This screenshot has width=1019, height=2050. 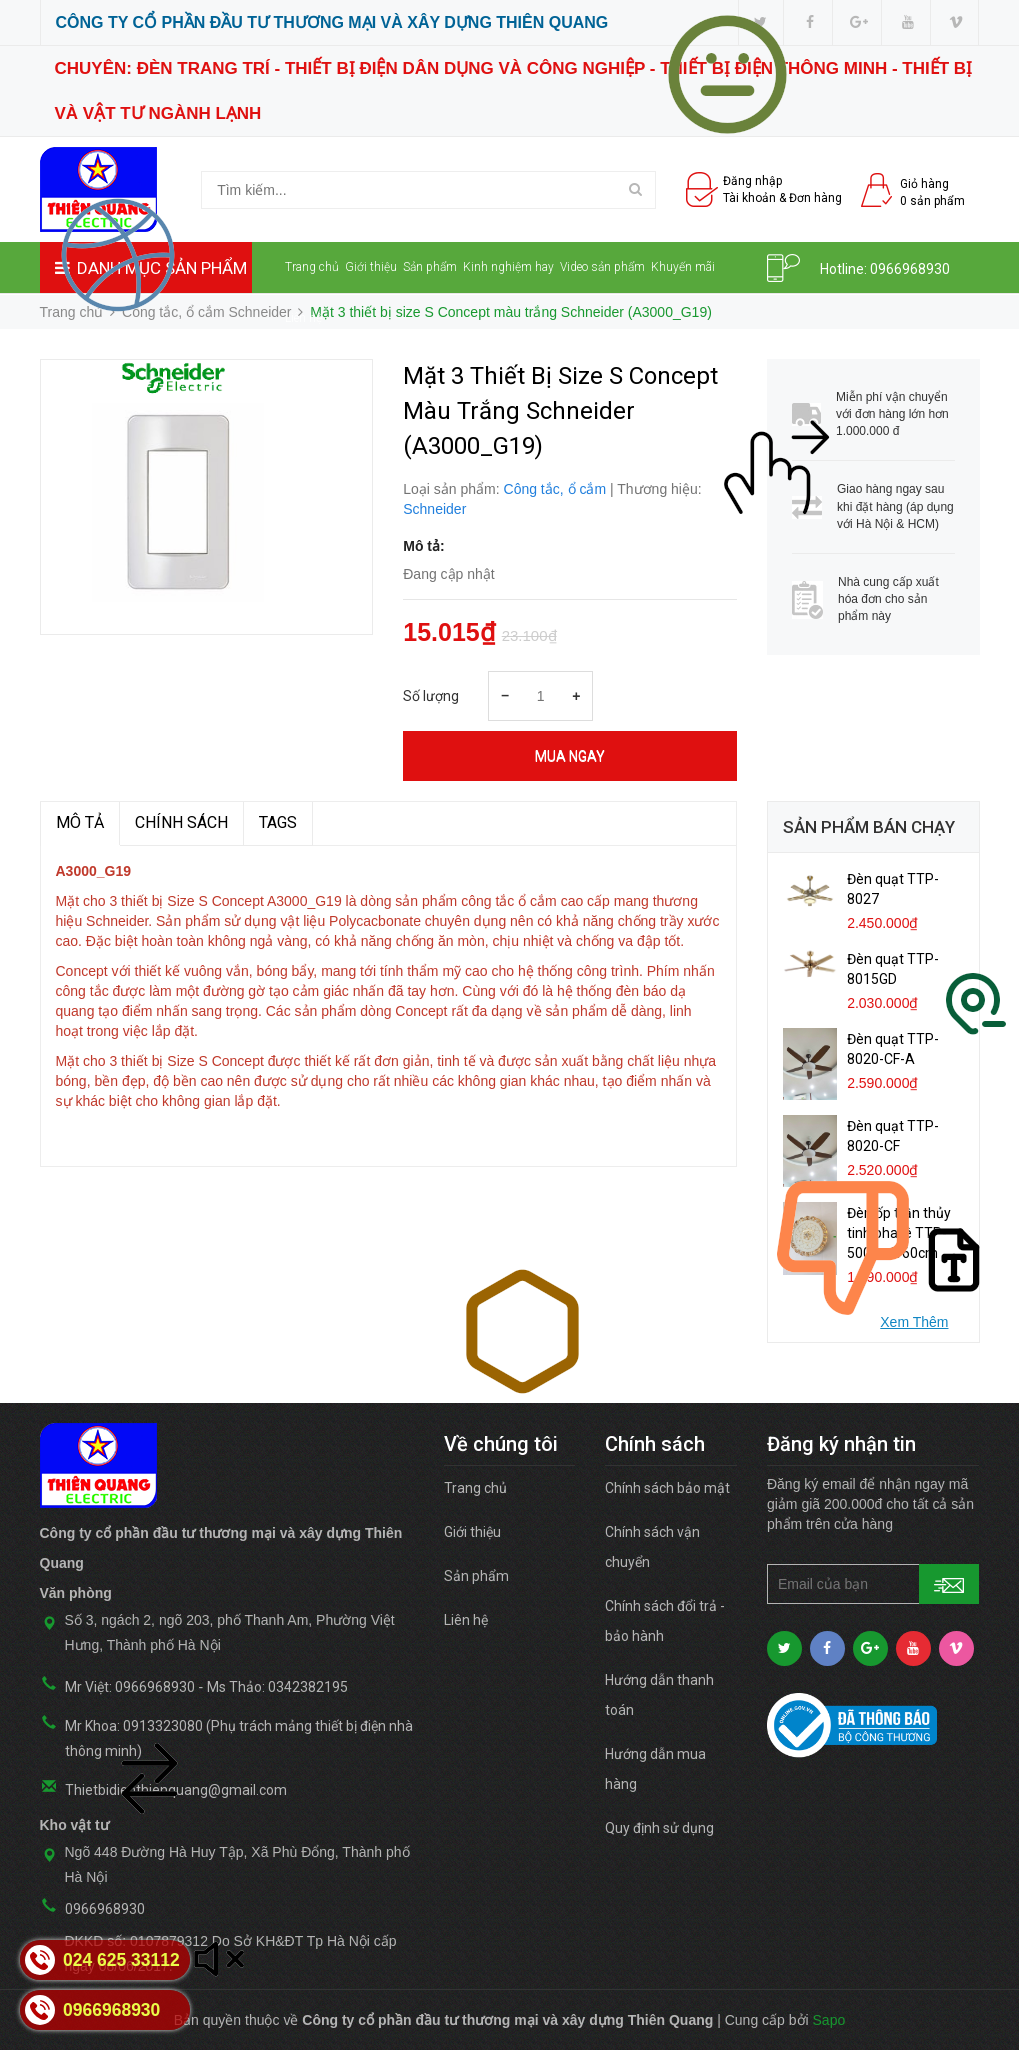 I want to click on visit dribbble profile or portfolio, so click(x=118, y=255).